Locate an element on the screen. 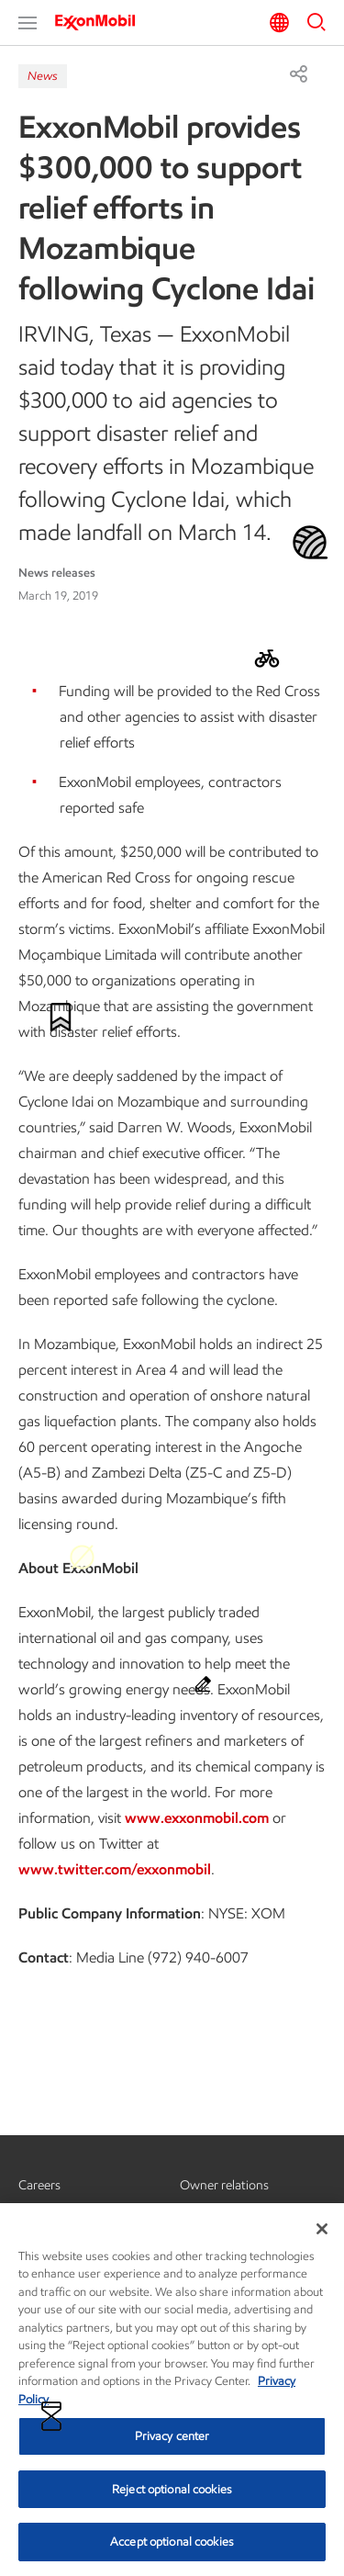 Image resolution: width=344 pixels, height=2576 pixels. indicates an empty or null state is located at coordinates (82, 1557).